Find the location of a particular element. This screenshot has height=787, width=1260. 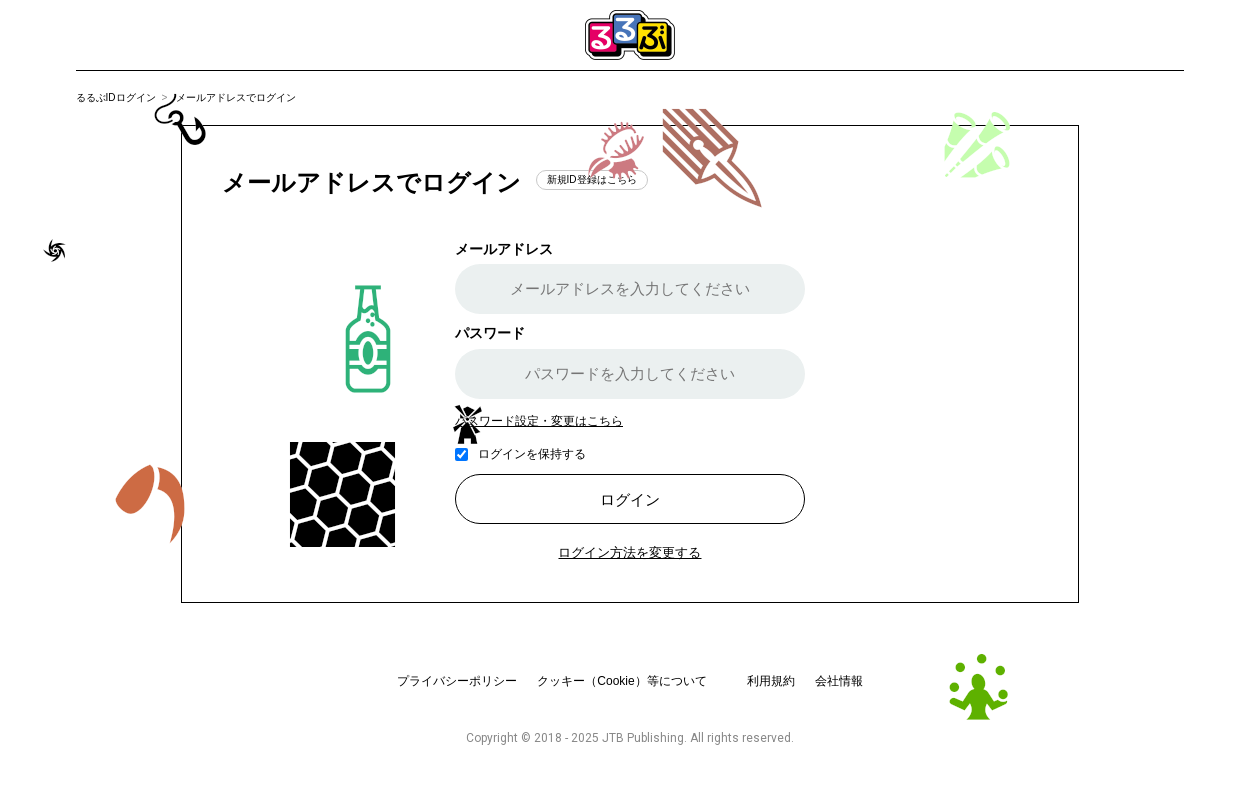

venus flytrap plant icon for a nature or botany game is located at coordinates (616, 149).